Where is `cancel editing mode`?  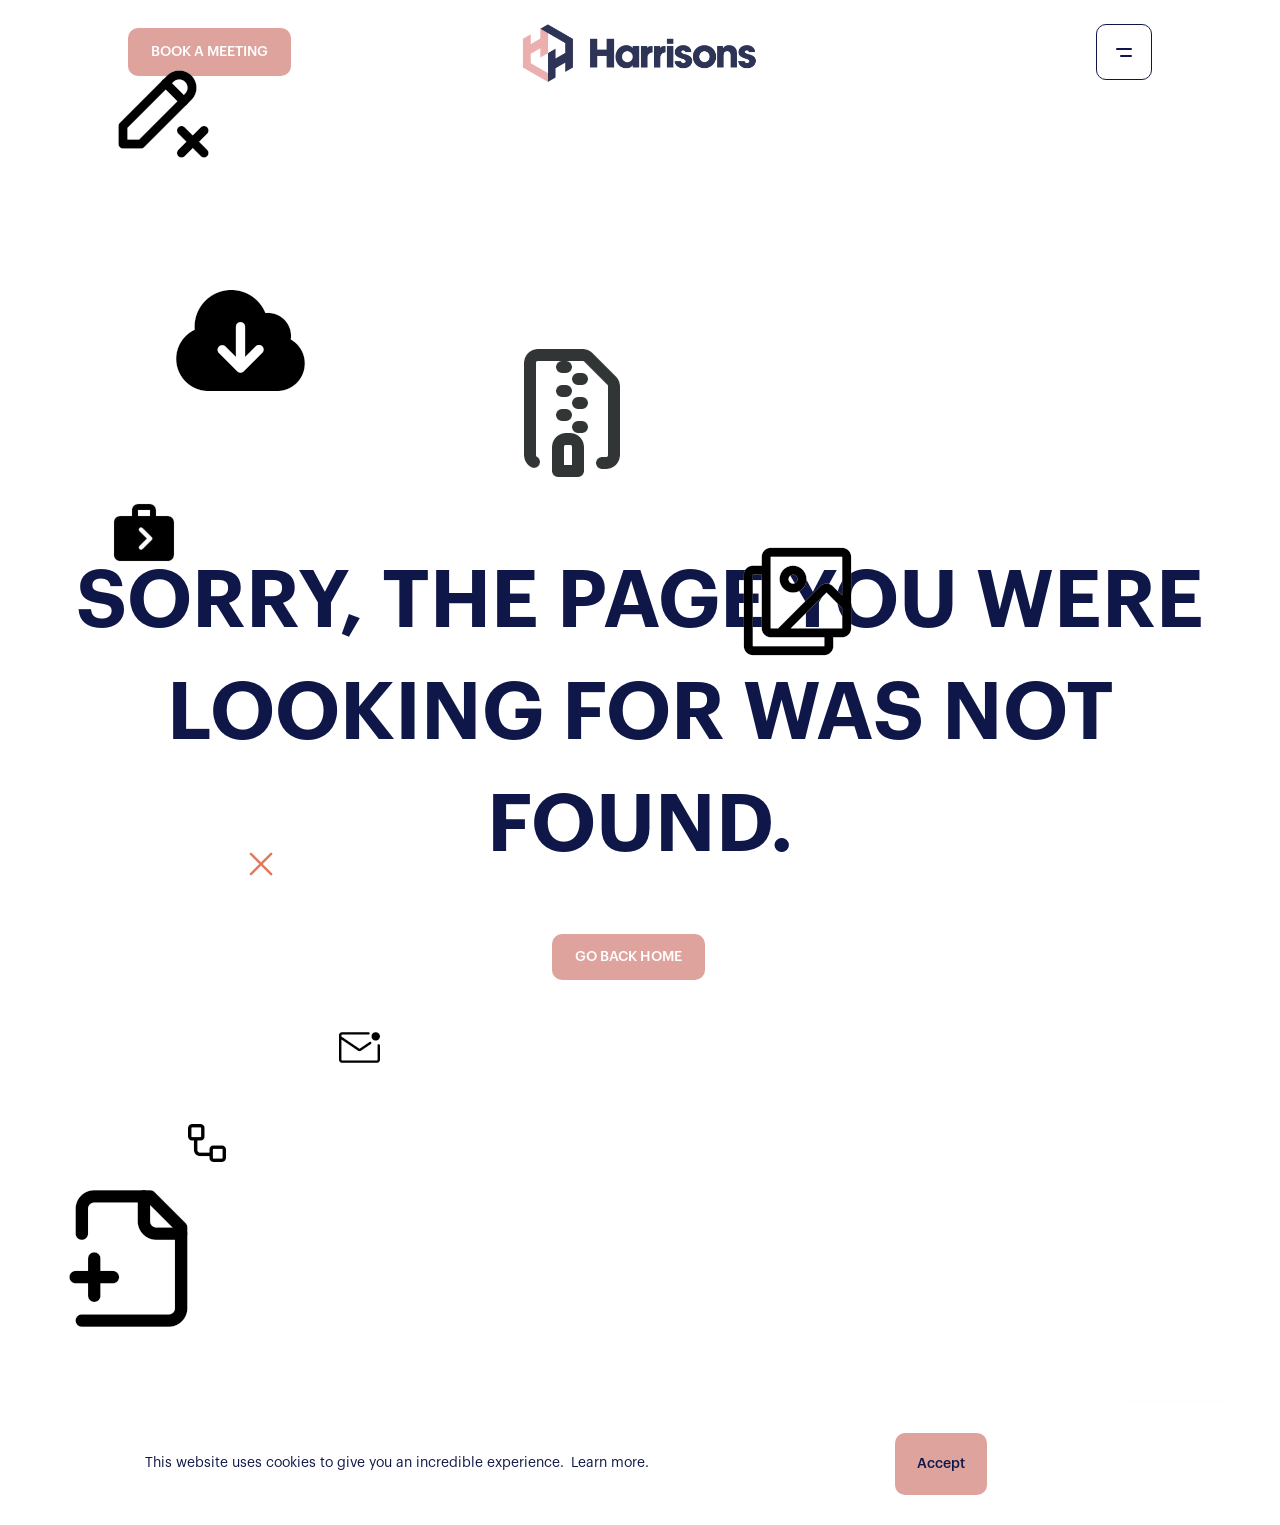
cancel editing mode is located at coordinates (159, 108).